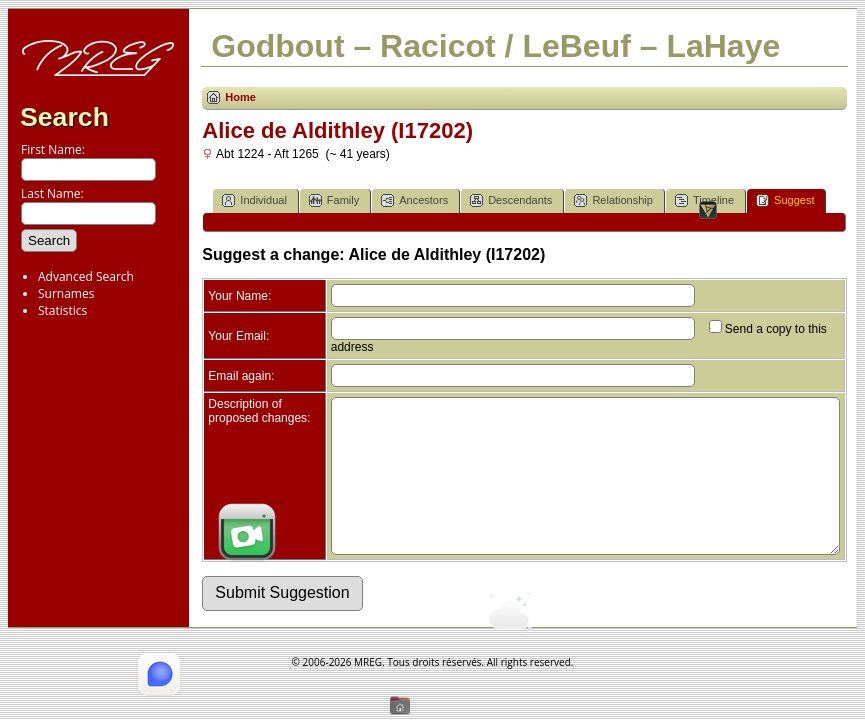 Image resolution: width=865 pixels, height=720 pixels. What do you see at coordinates (708, 210) in the screenshot?
I see `open the Artifact app` at bounding box center [708, 210].